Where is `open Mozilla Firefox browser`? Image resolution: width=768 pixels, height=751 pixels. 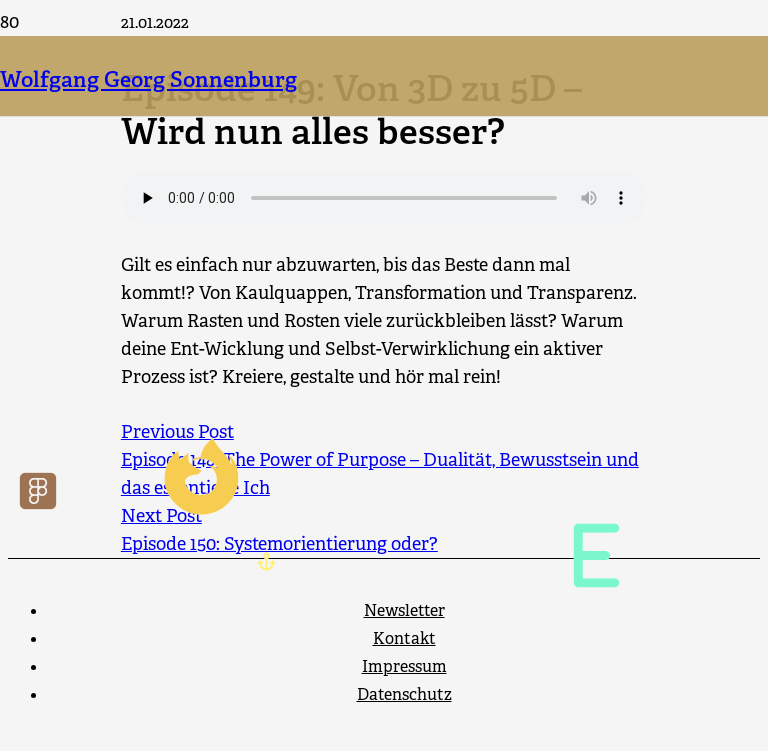
open Mozilla Firefox browser is located at coordinates (201, 476).